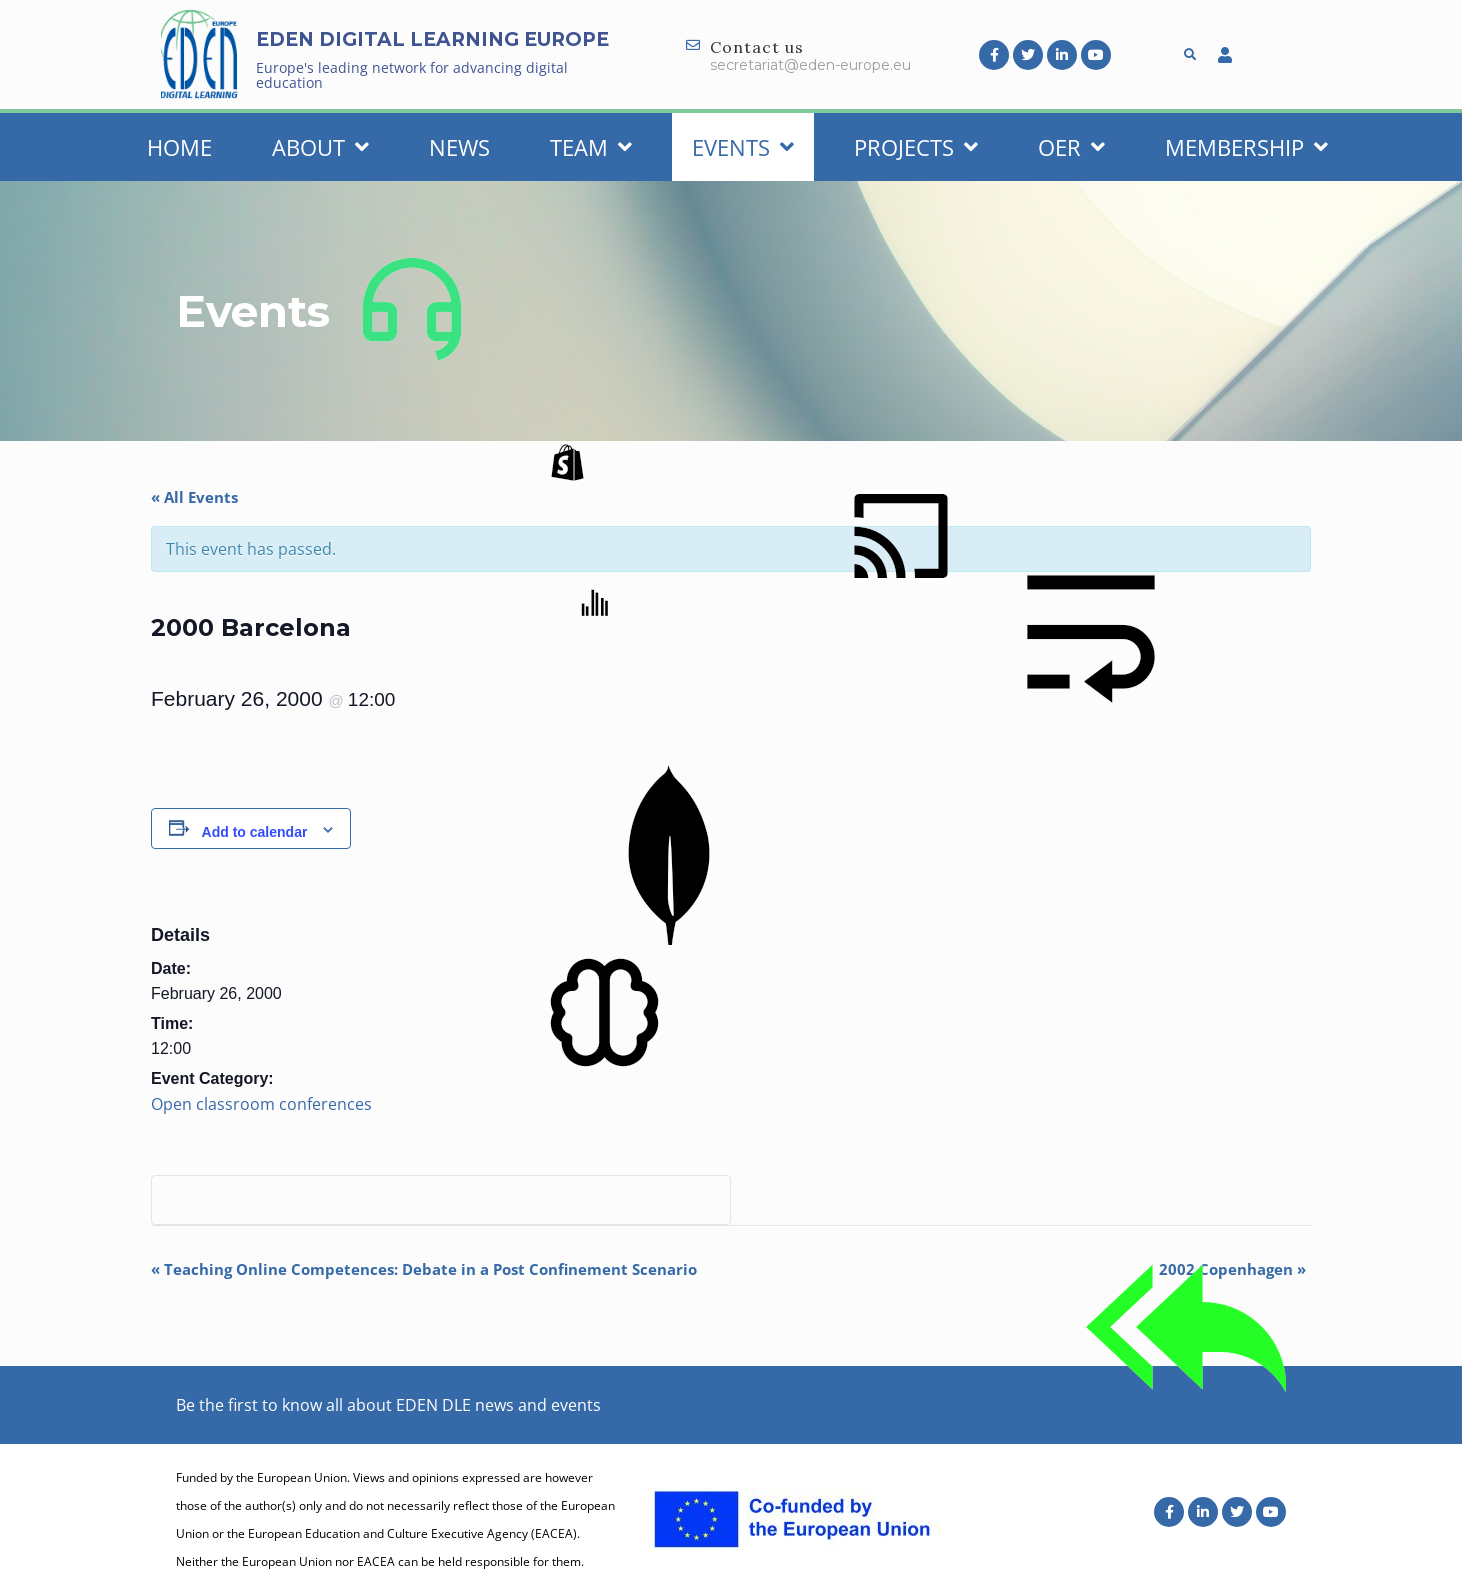 This screenshot has width=1462, height=1596. What do you see at coordinates (1091, 632) in the screenshot?
I see `toggle text wrapping in editor` at bounding box center [1091, 632].